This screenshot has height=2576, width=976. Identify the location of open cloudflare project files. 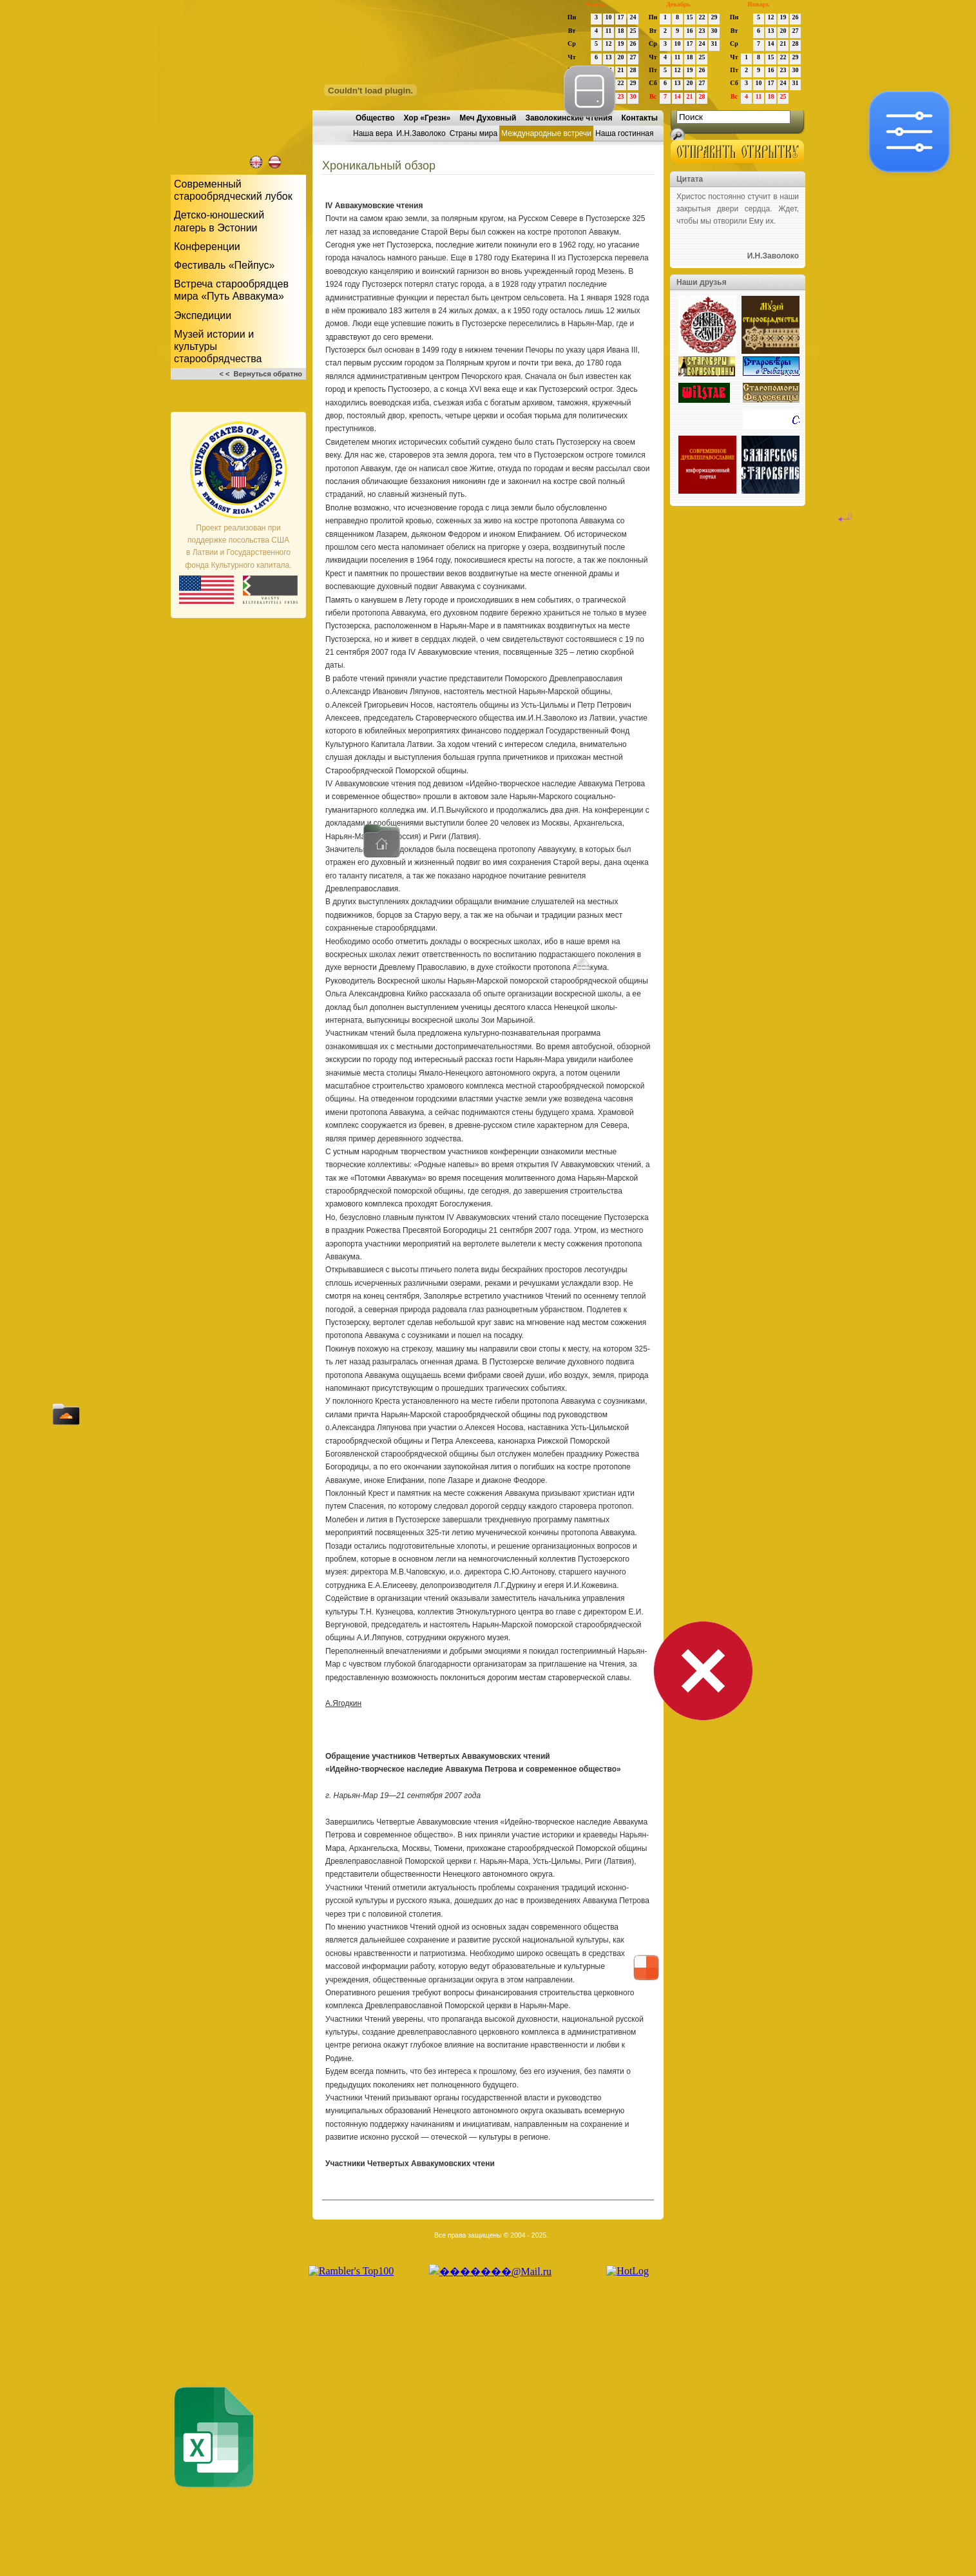
(66, 1415).